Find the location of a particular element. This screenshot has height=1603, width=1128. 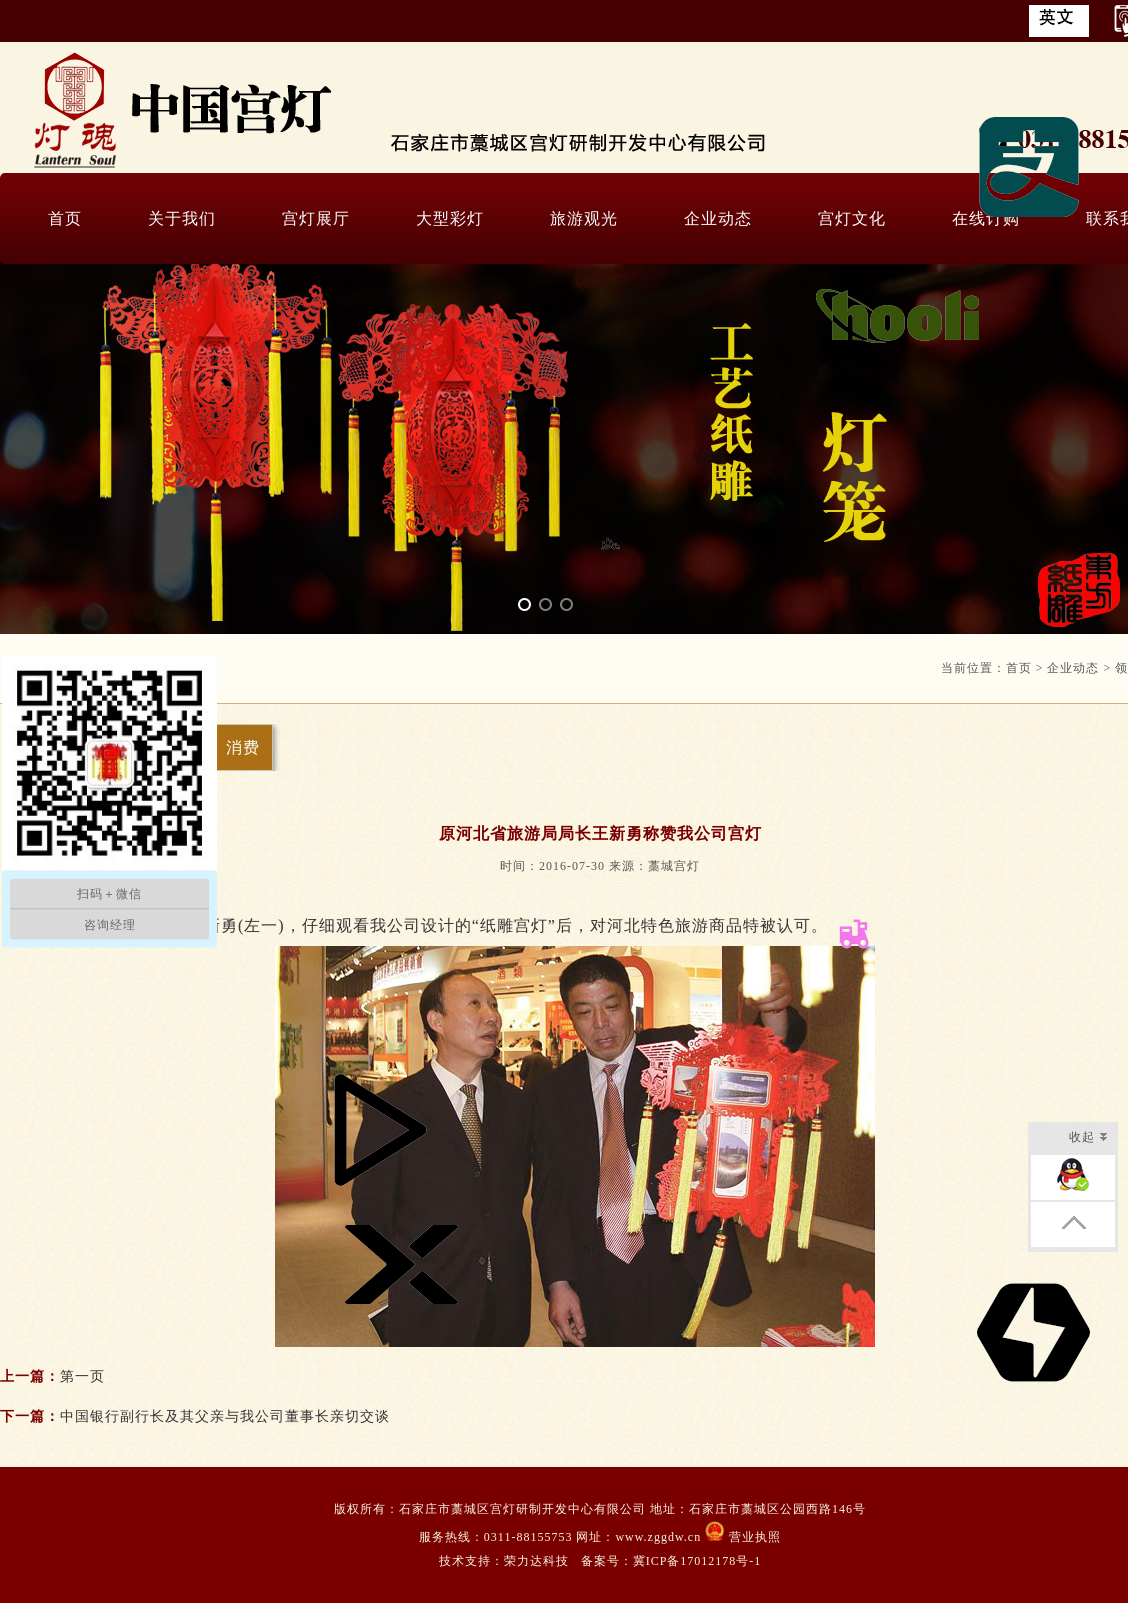

chakra ui logo is located at coordinates (1033, 1332).